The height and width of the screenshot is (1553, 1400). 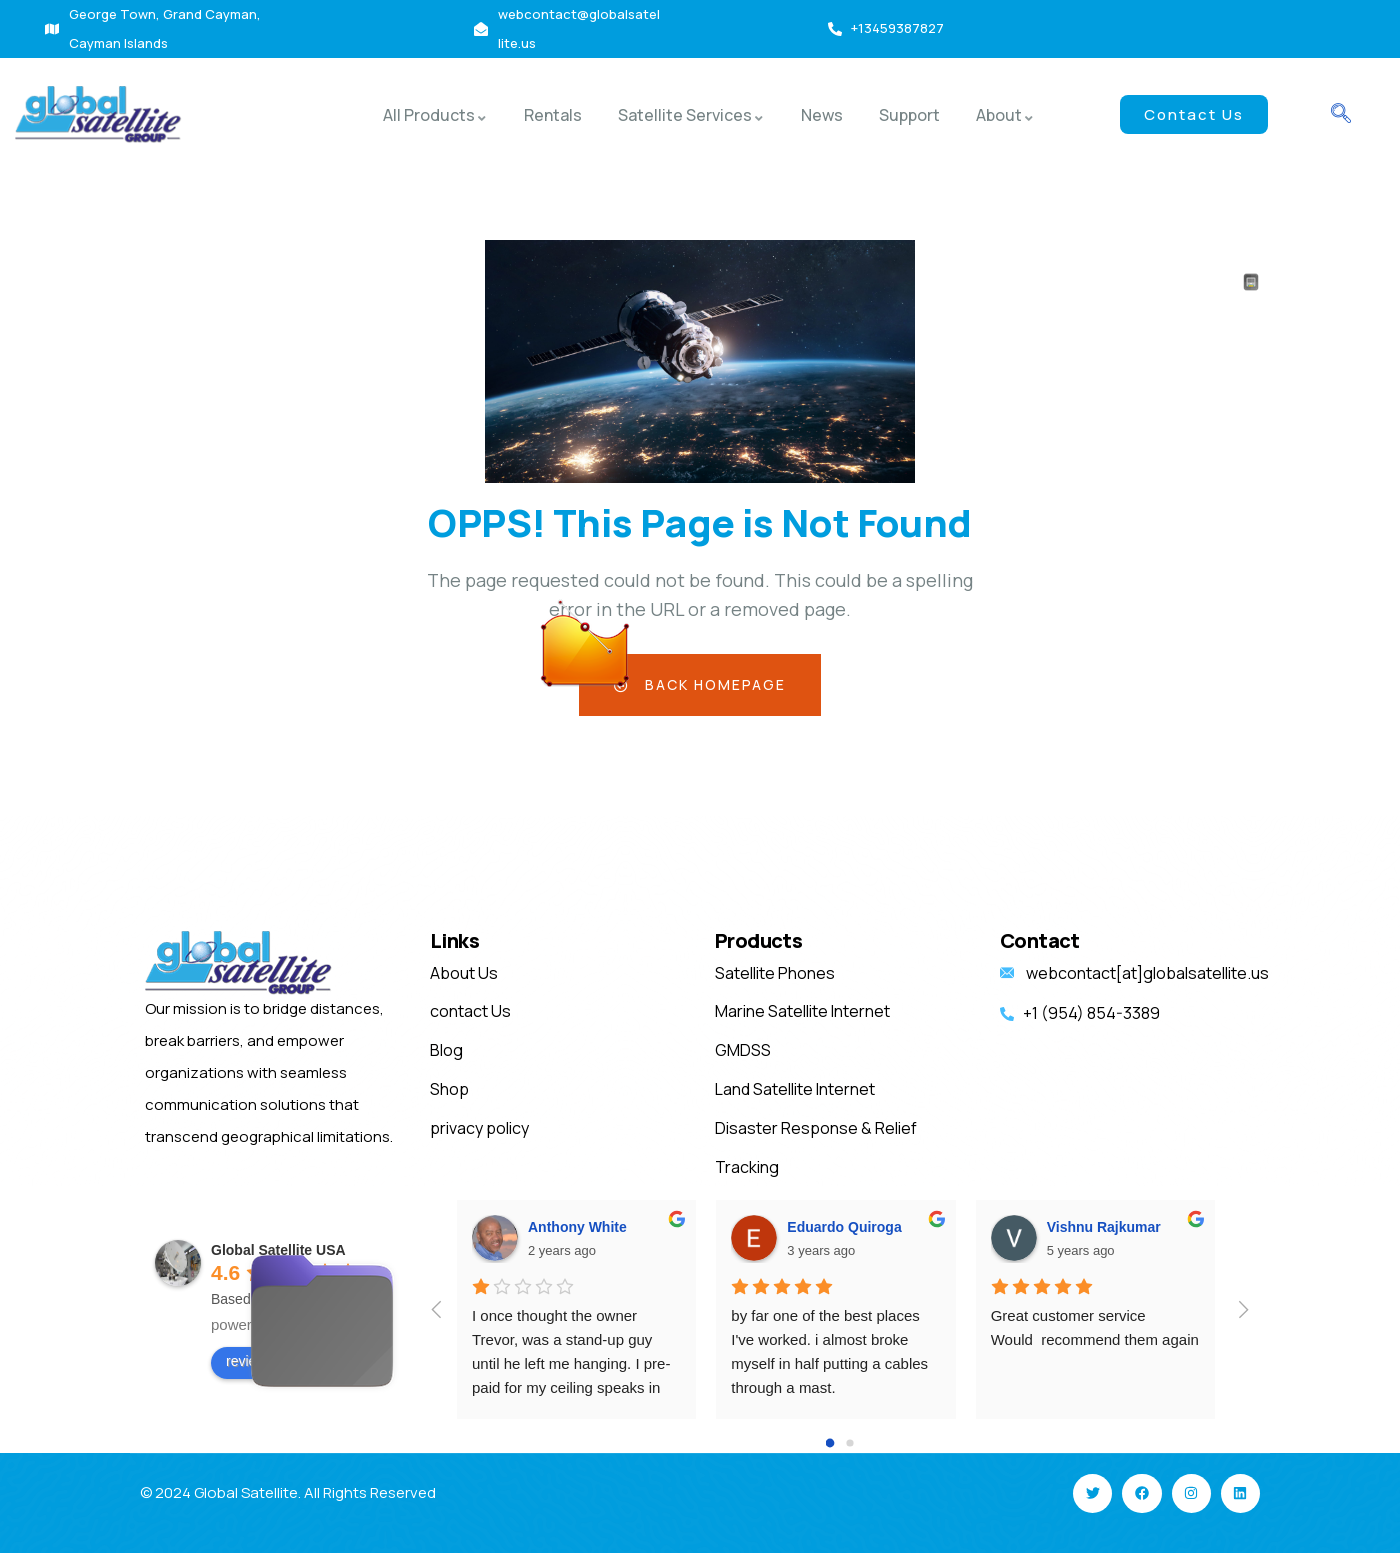 I want to click on access media library or asset collection, so click(x=585, y=643).